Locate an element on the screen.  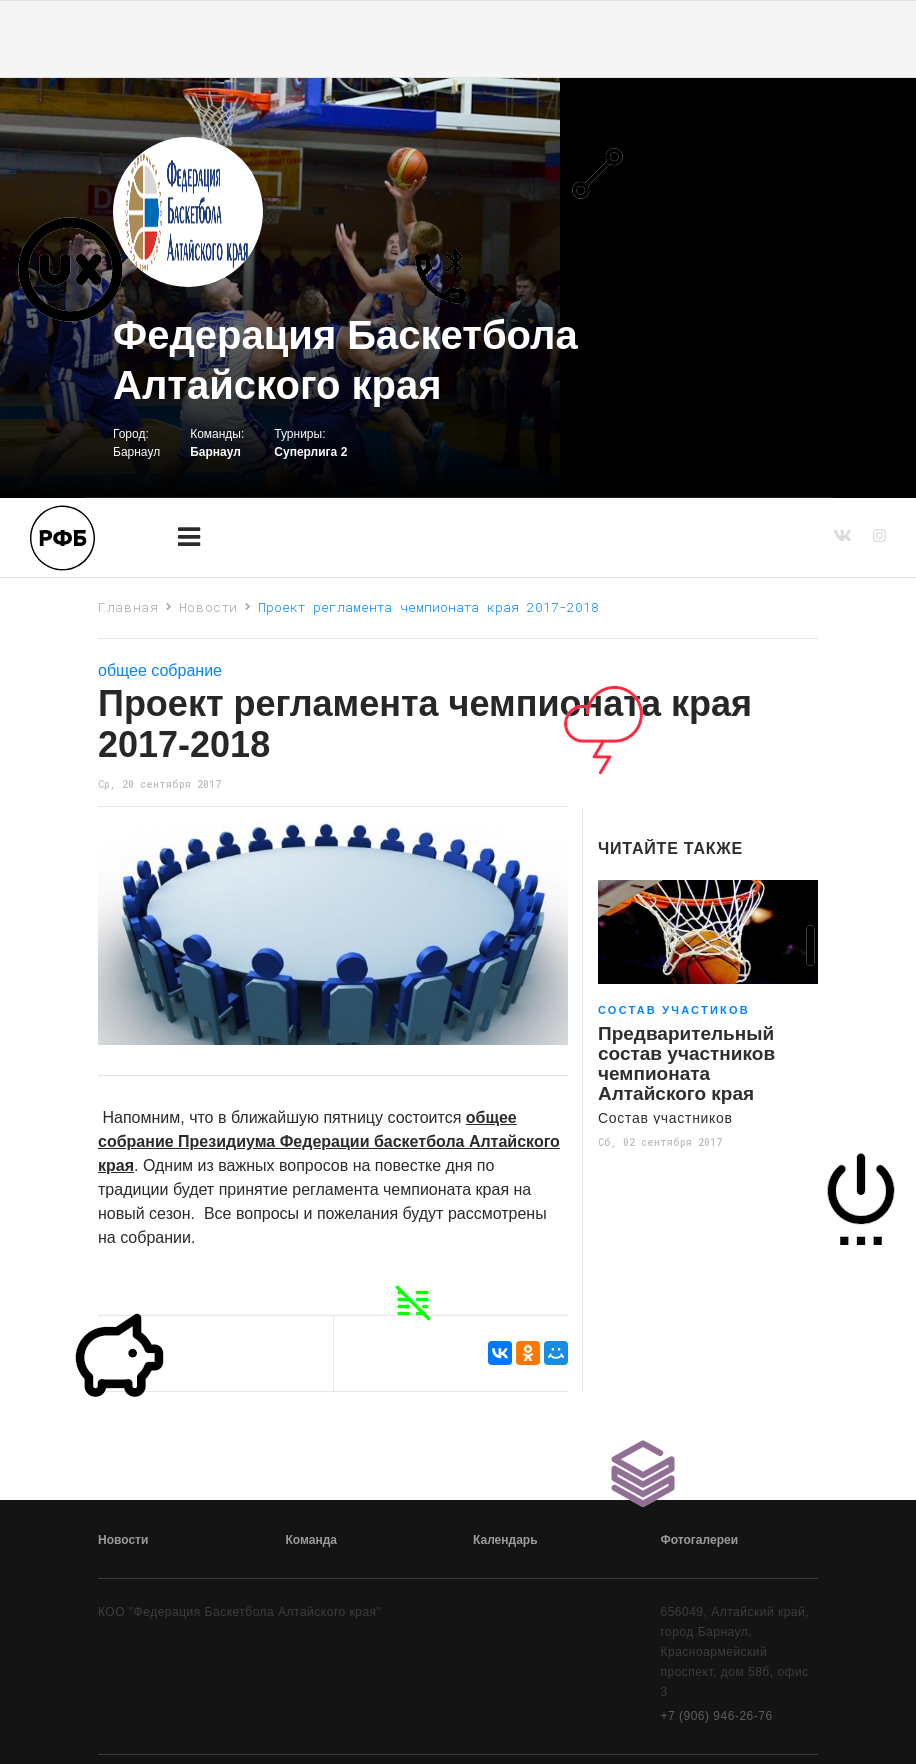
access Databricks platform is located at coordinates (643, 1472).